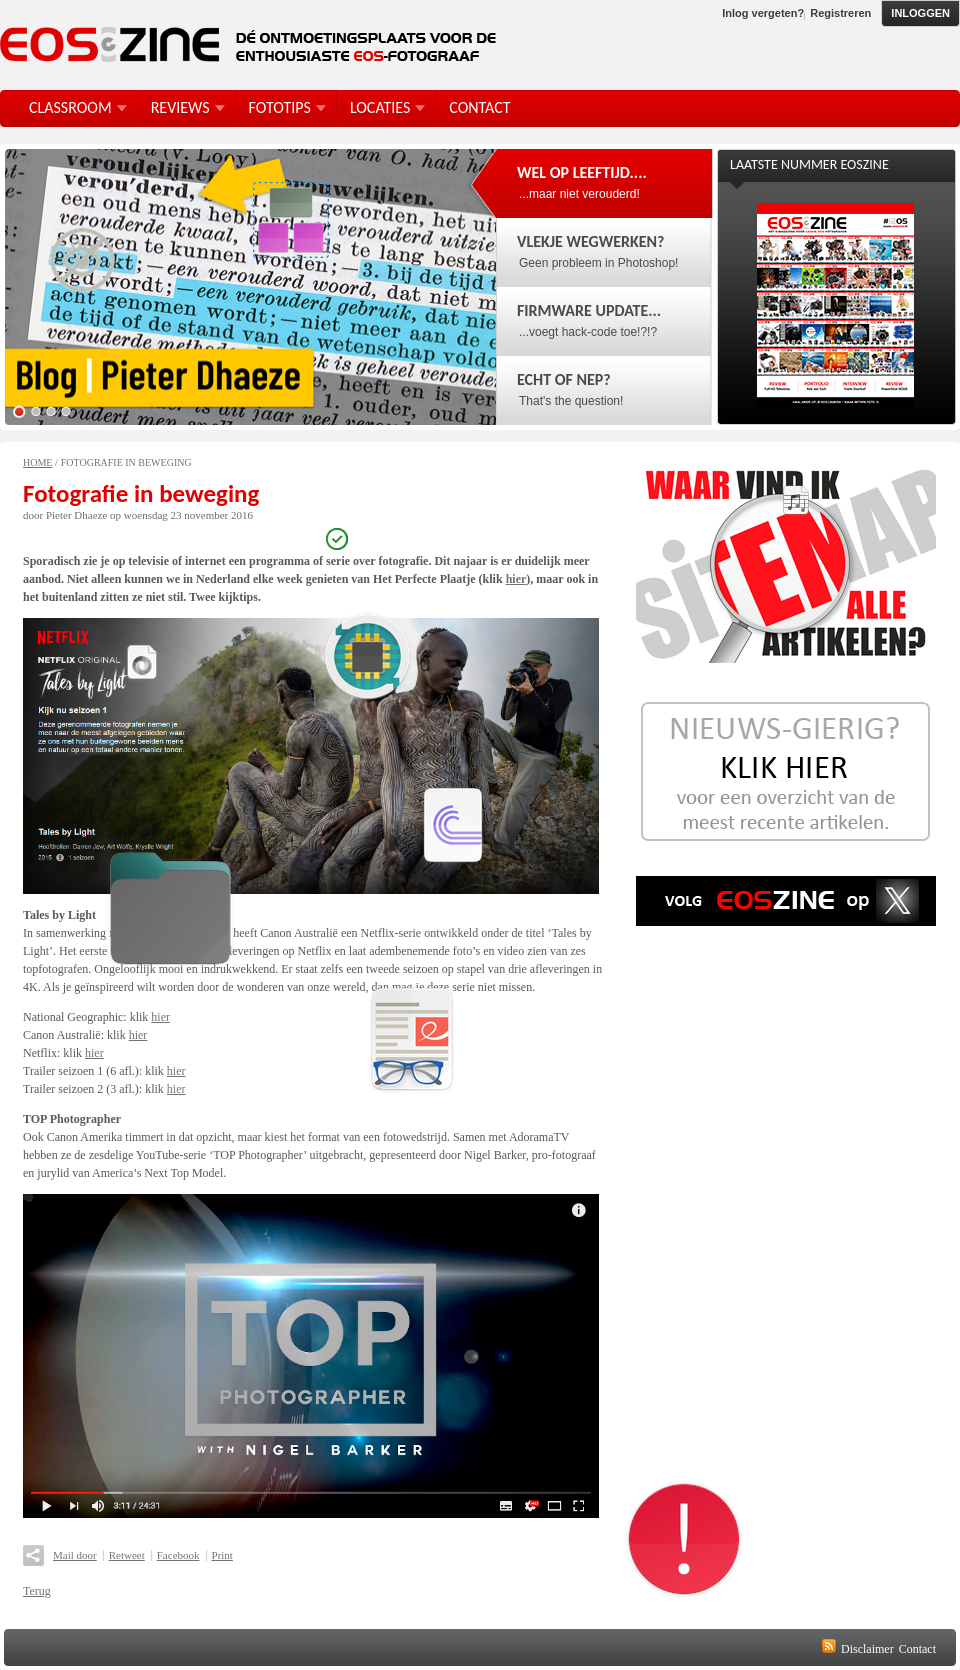 Image resolution: width=960 pixels, height=1670 pixels. Describe the element at coordinates (453, 825) in the screenshot. I see `a bittorrent torrent file` at that location.